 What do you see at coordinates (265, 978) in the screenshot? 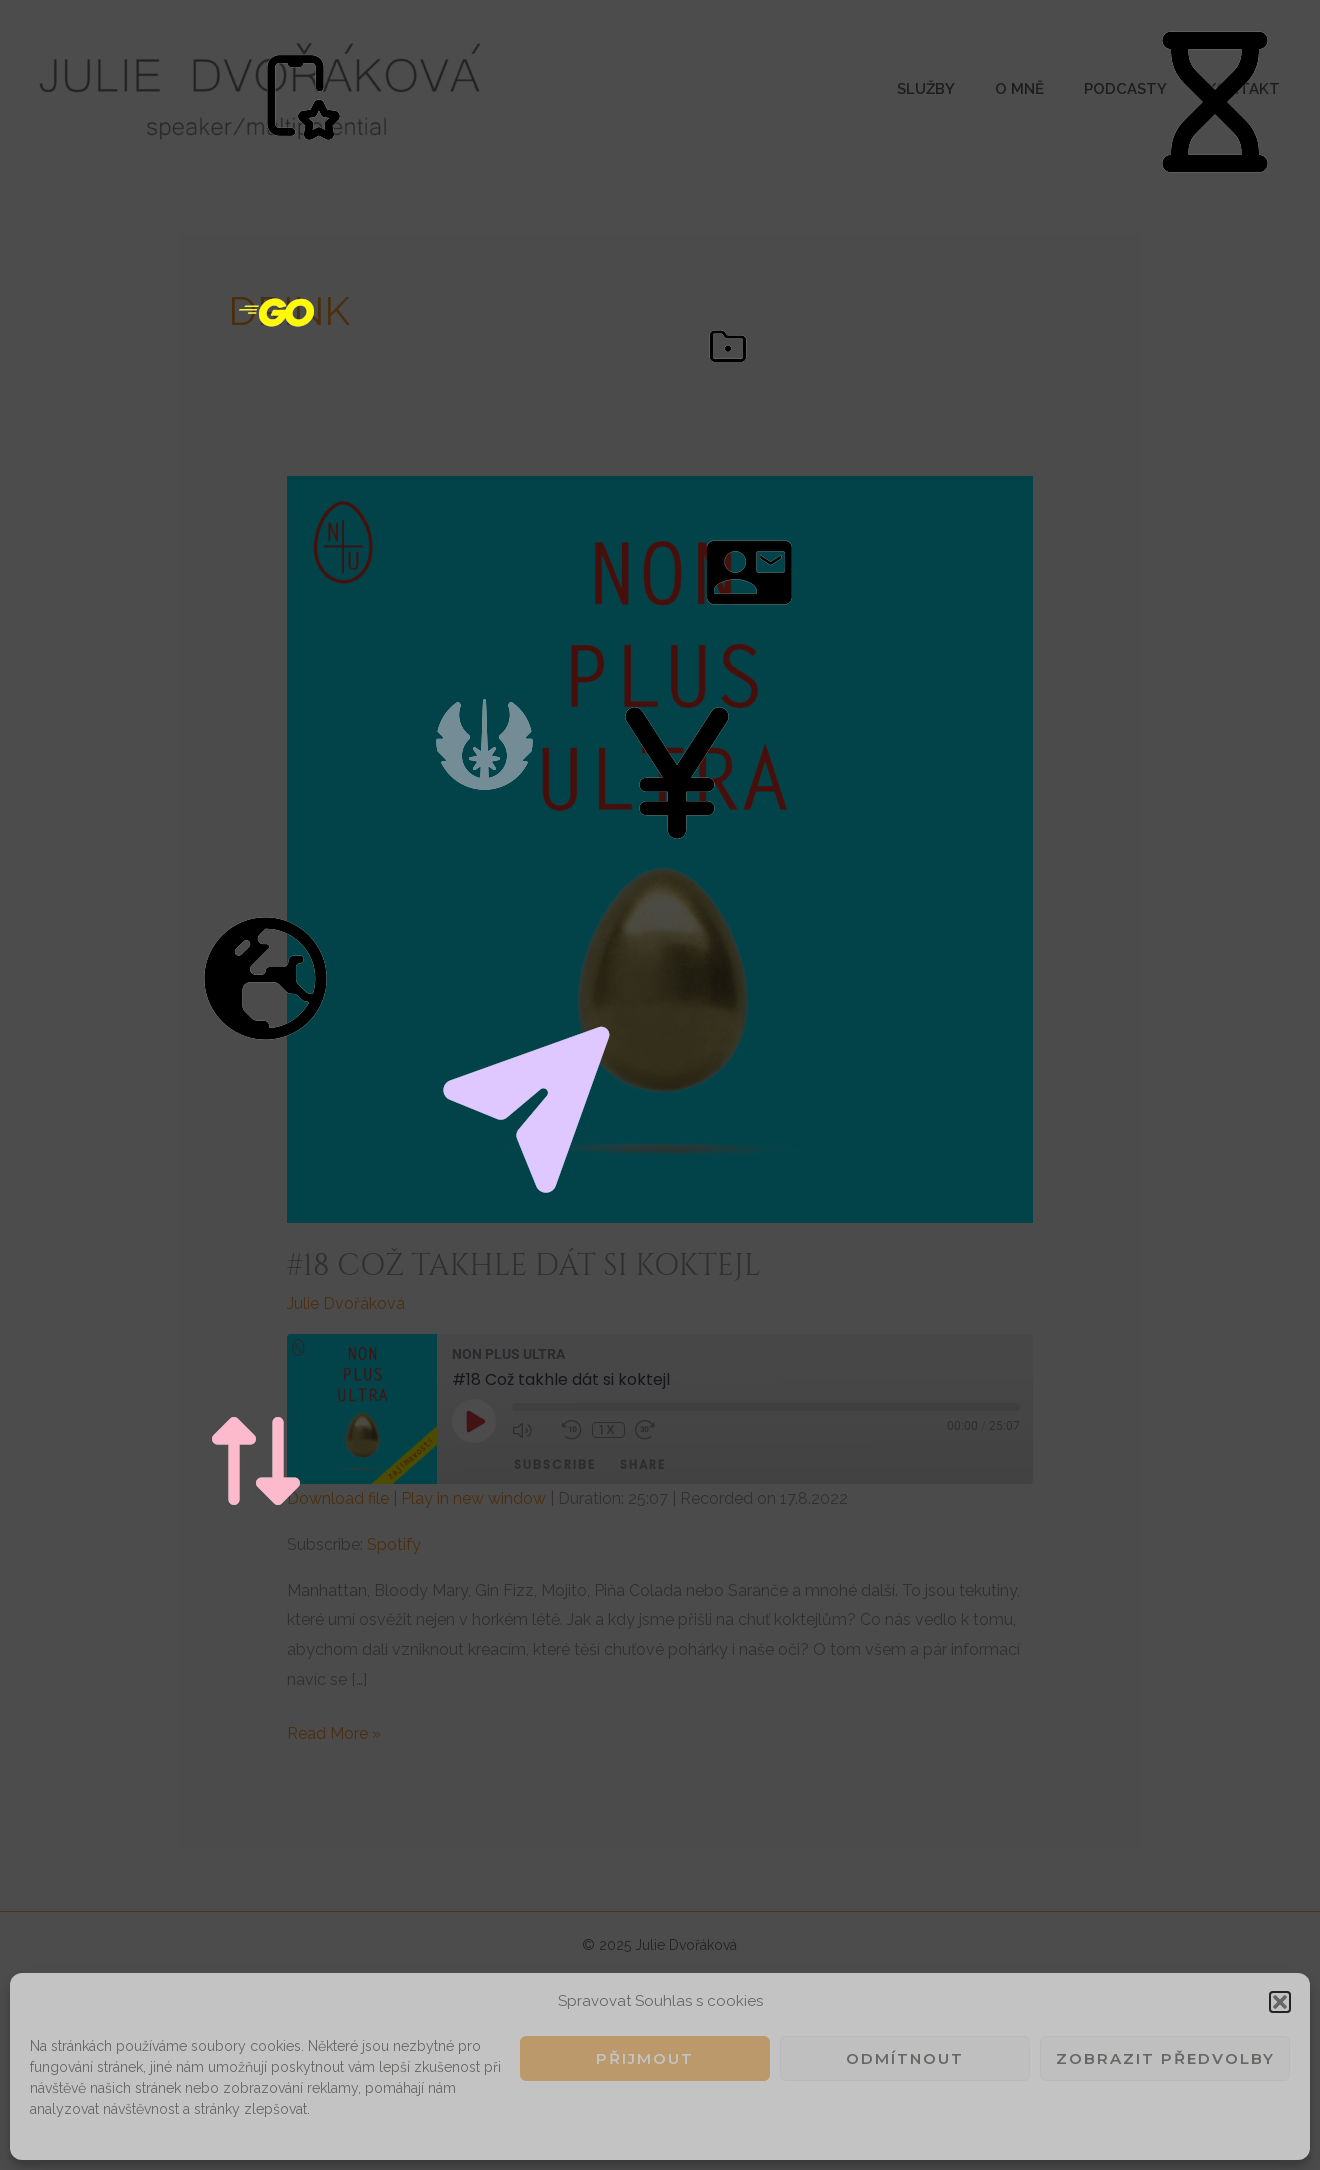
I see `switch to international or global settings` at bounding box center [265, 978].